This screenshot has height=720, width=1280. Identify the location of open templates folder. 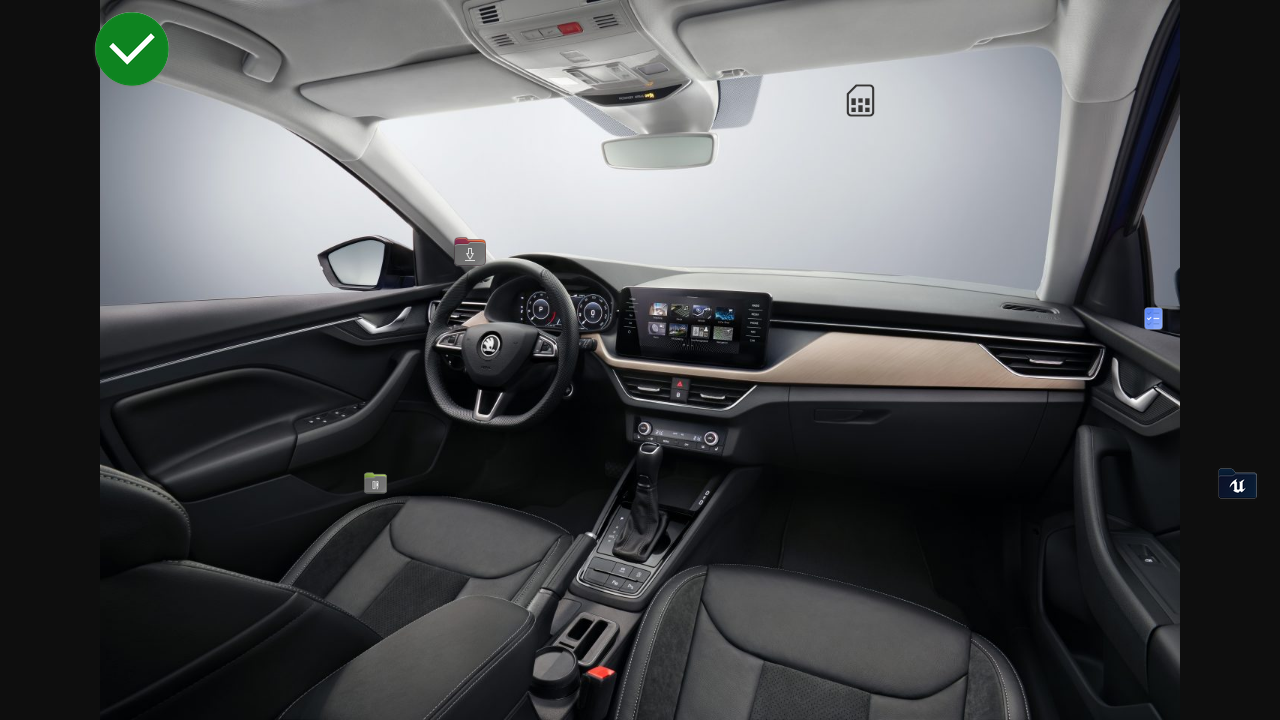
(375, 482).